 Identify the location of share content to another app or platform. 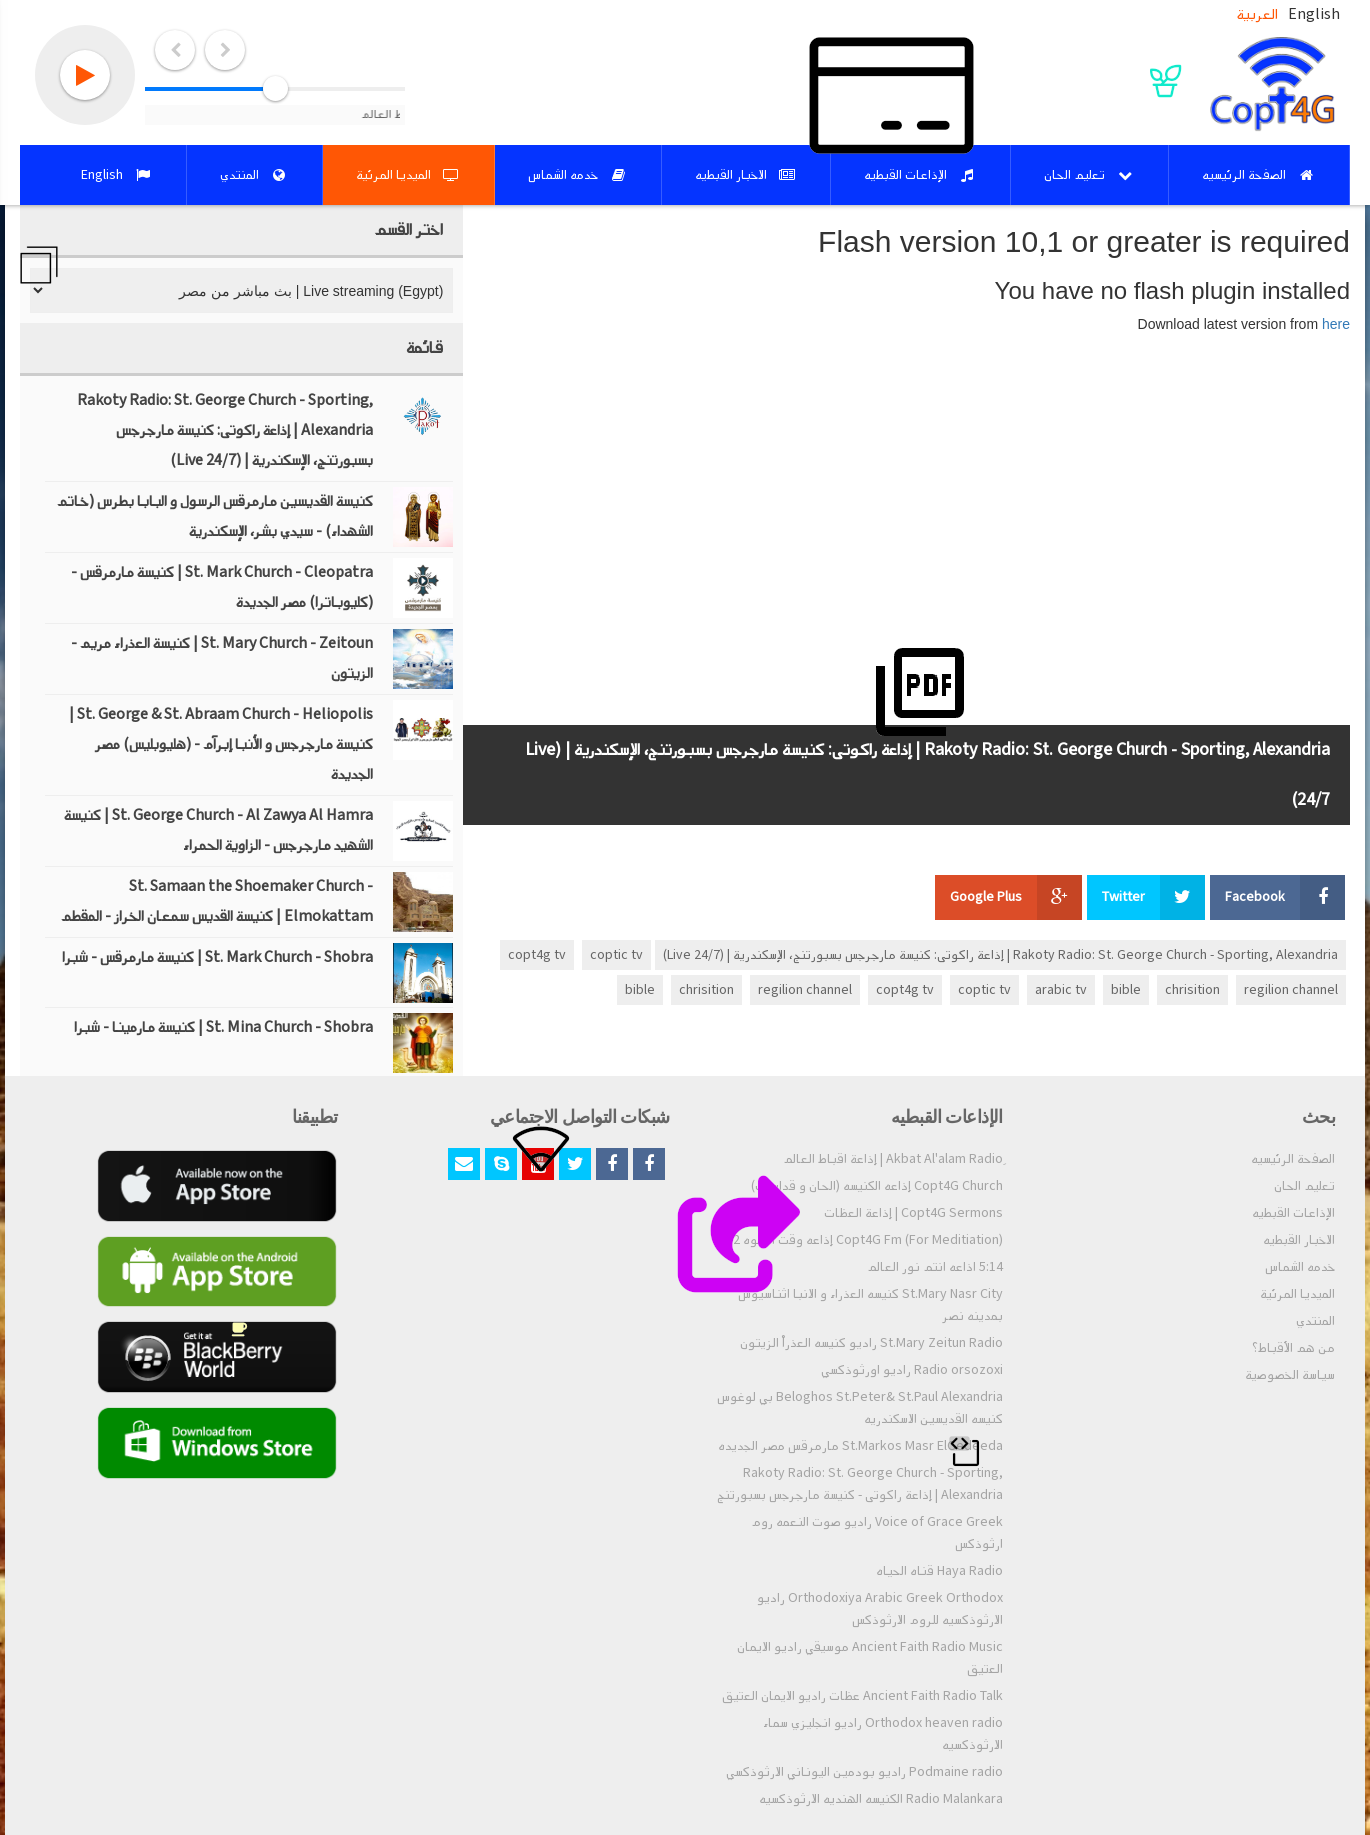
(736, 1234).